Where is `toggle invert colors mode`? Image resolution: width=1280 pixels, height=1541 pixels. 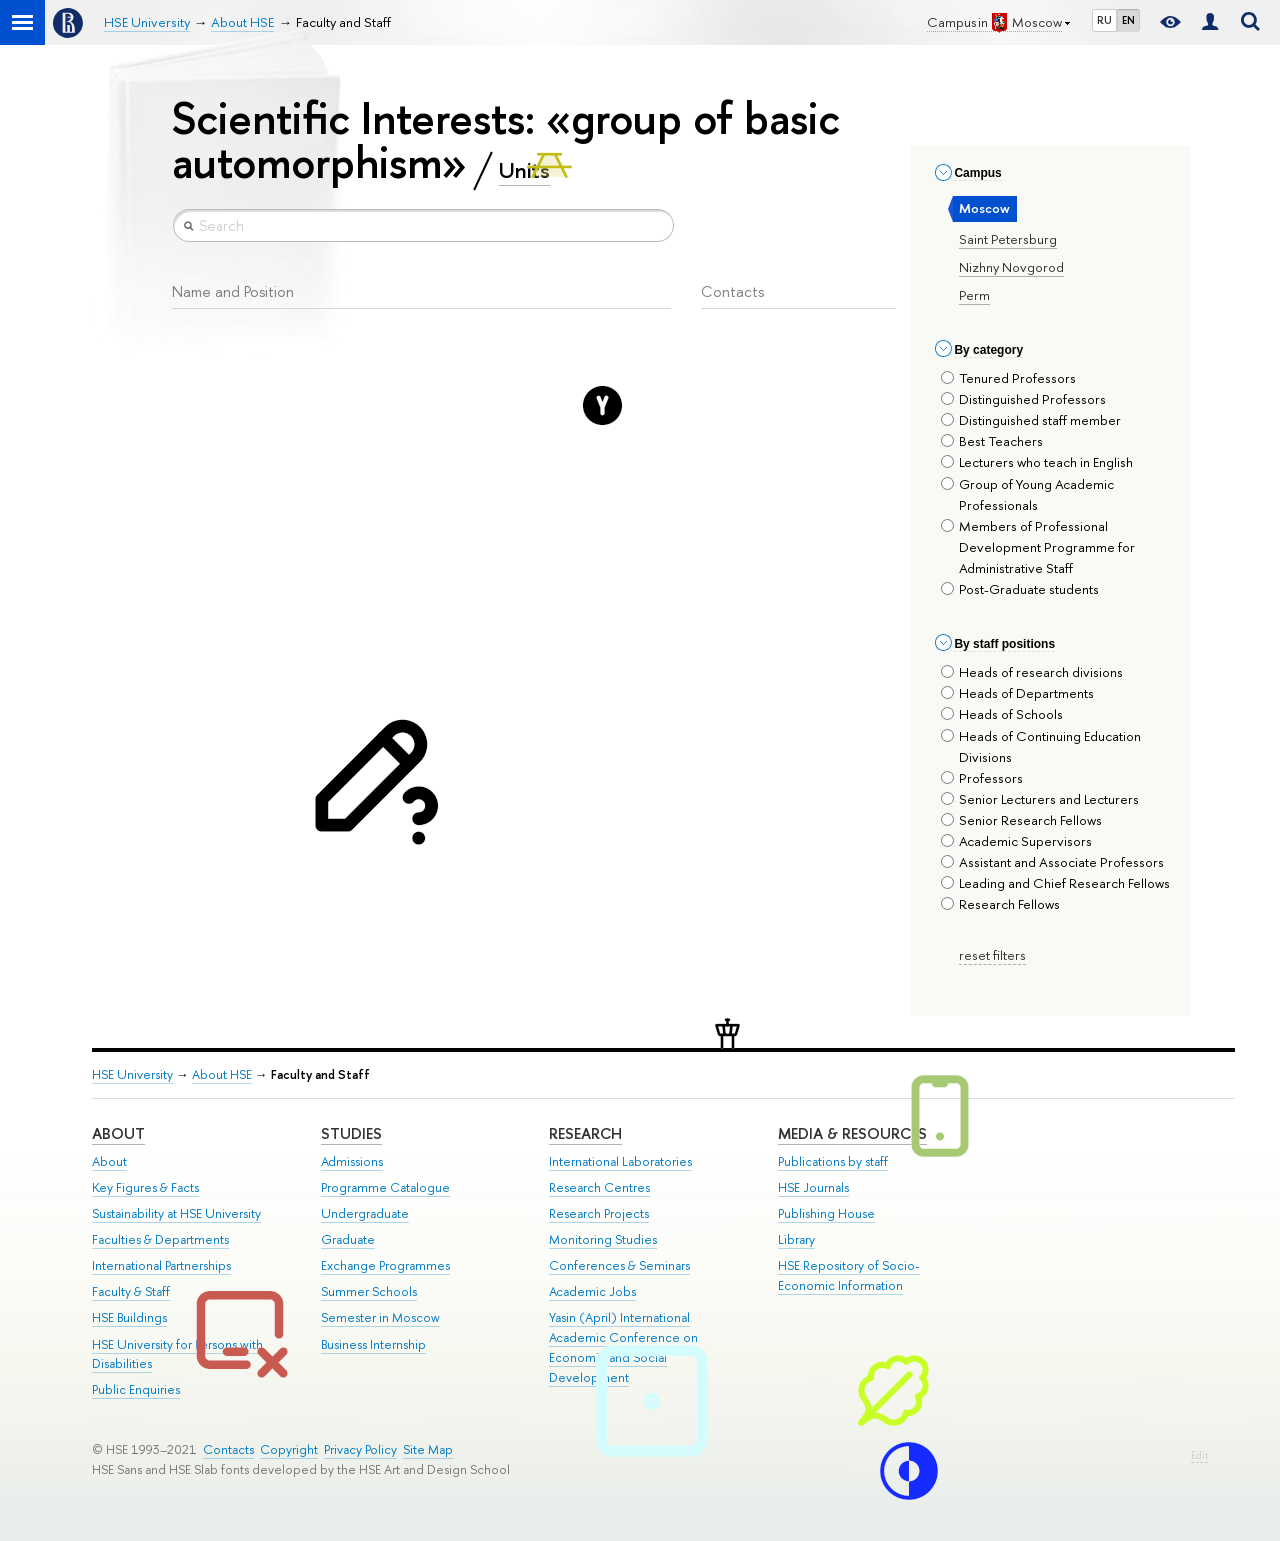
toggle invert colors mode is located at coordinates (909, 1471).